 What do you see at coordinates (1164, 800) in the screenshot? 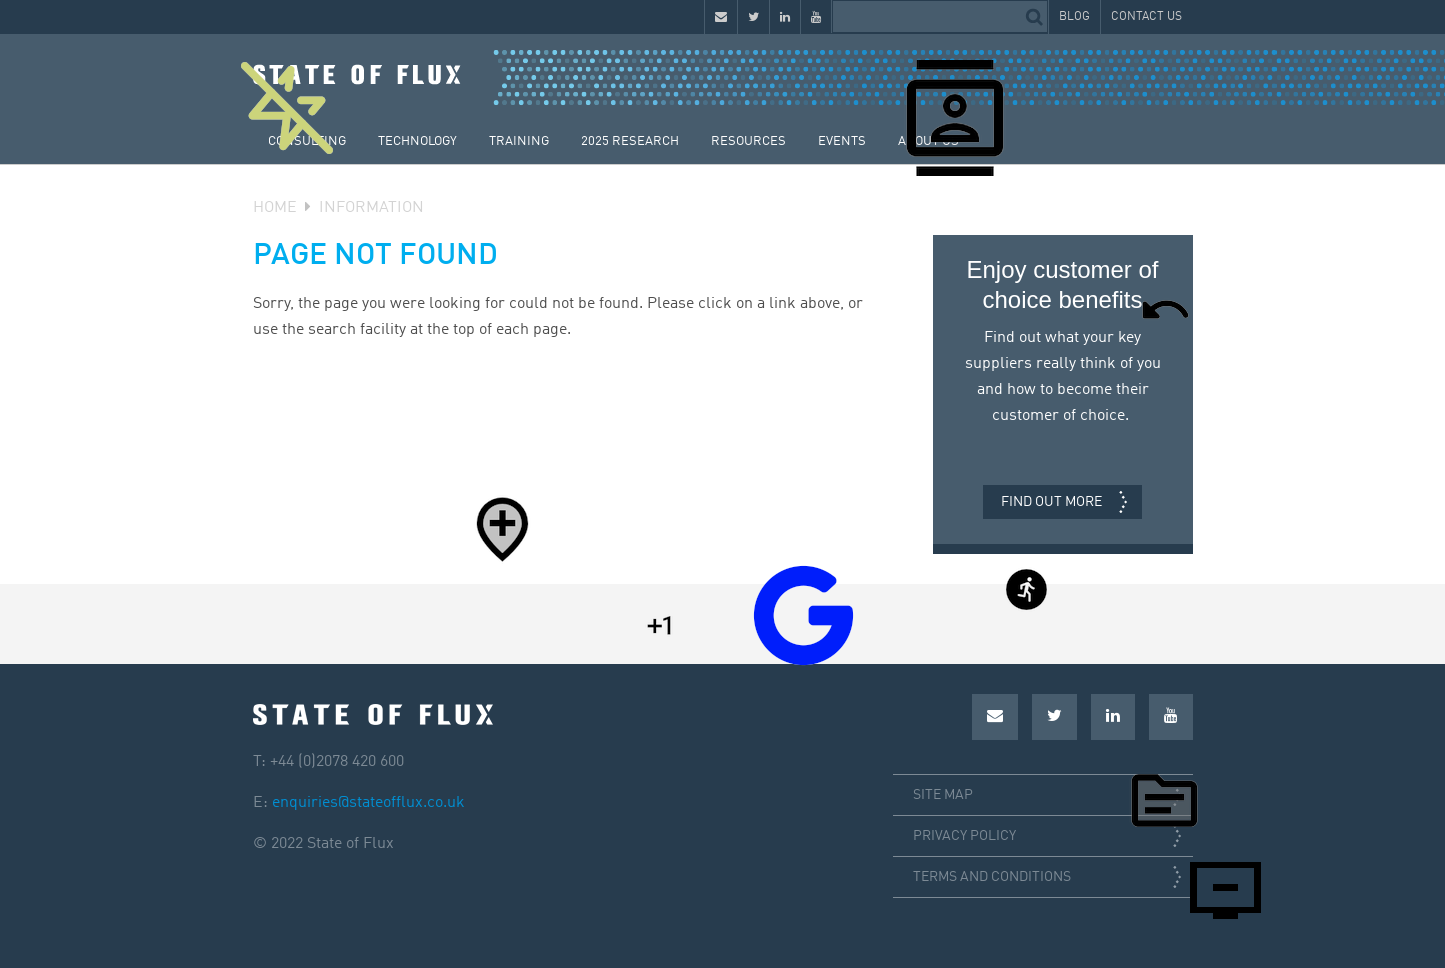
I see `access source files or documents` at bounding box center [1164, 800].